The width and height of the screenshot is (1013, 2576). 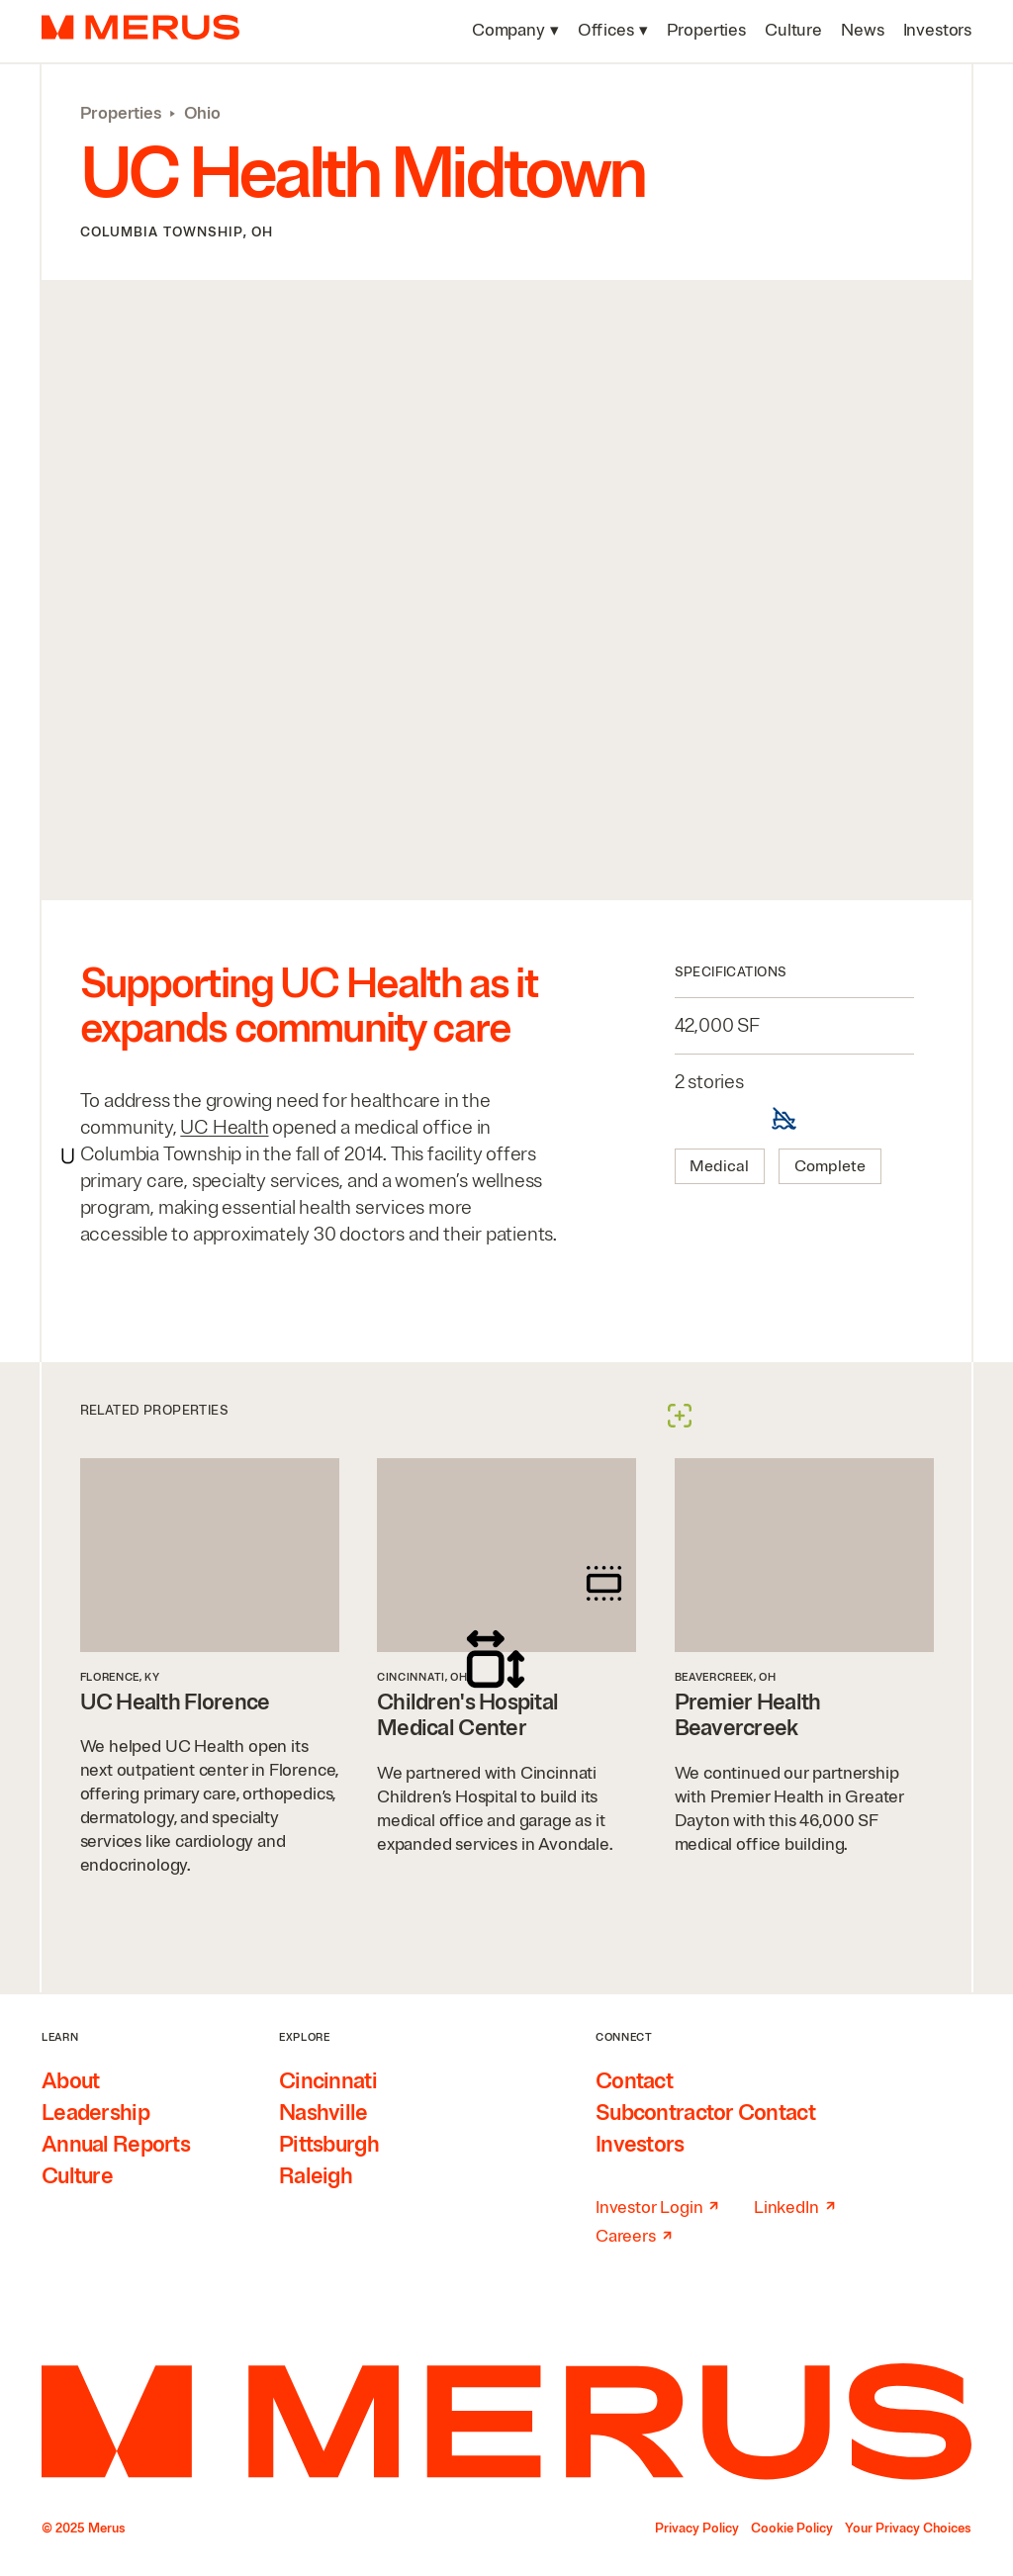 I want to click on shipping unavailable for this item, so click(x=783, y=1118).